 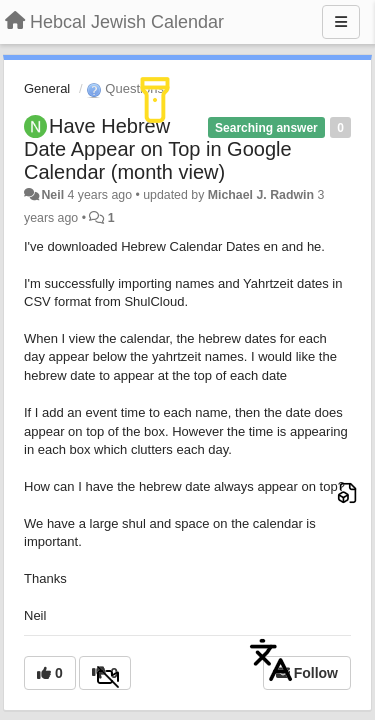 What do you see at coordinates (271, 660) in the screenshot?
I see `change language settings` at bounding box center [271, 660].